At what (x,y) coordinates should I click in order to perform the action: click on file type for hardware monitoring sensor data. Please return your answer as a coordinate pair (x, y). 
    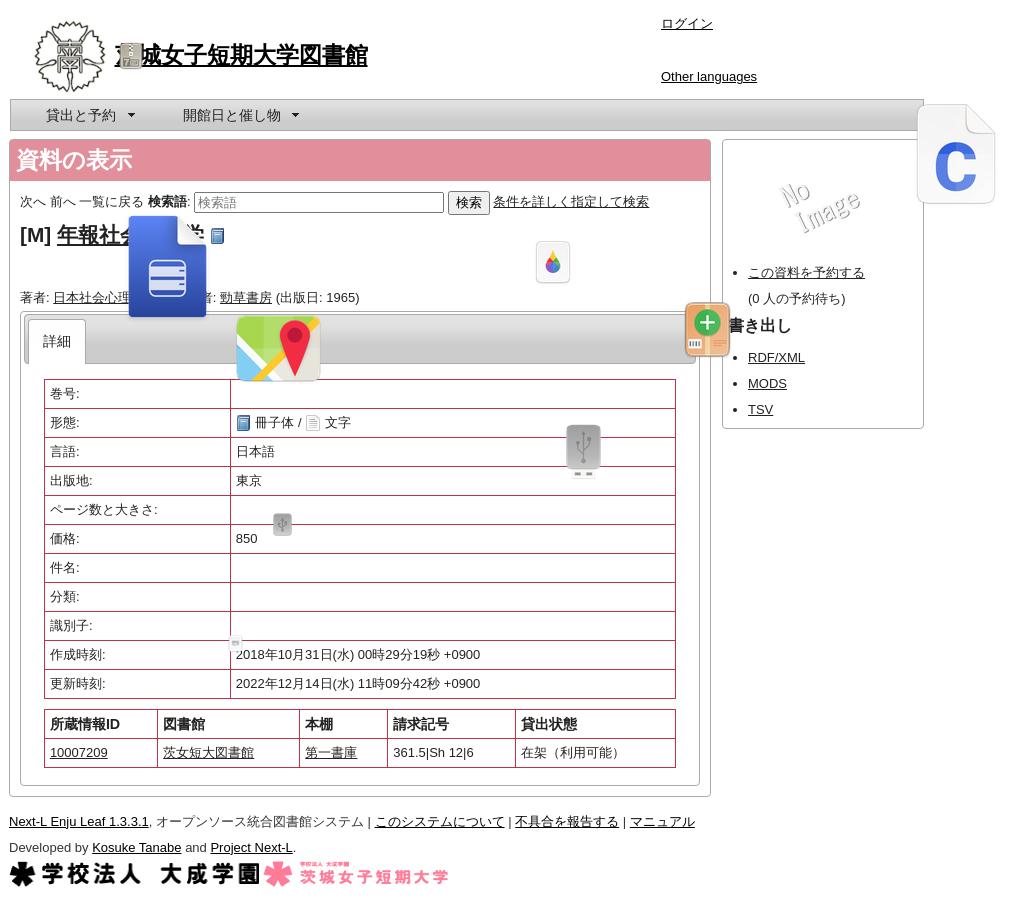
    Looking at the image, I should click on (553, 262).